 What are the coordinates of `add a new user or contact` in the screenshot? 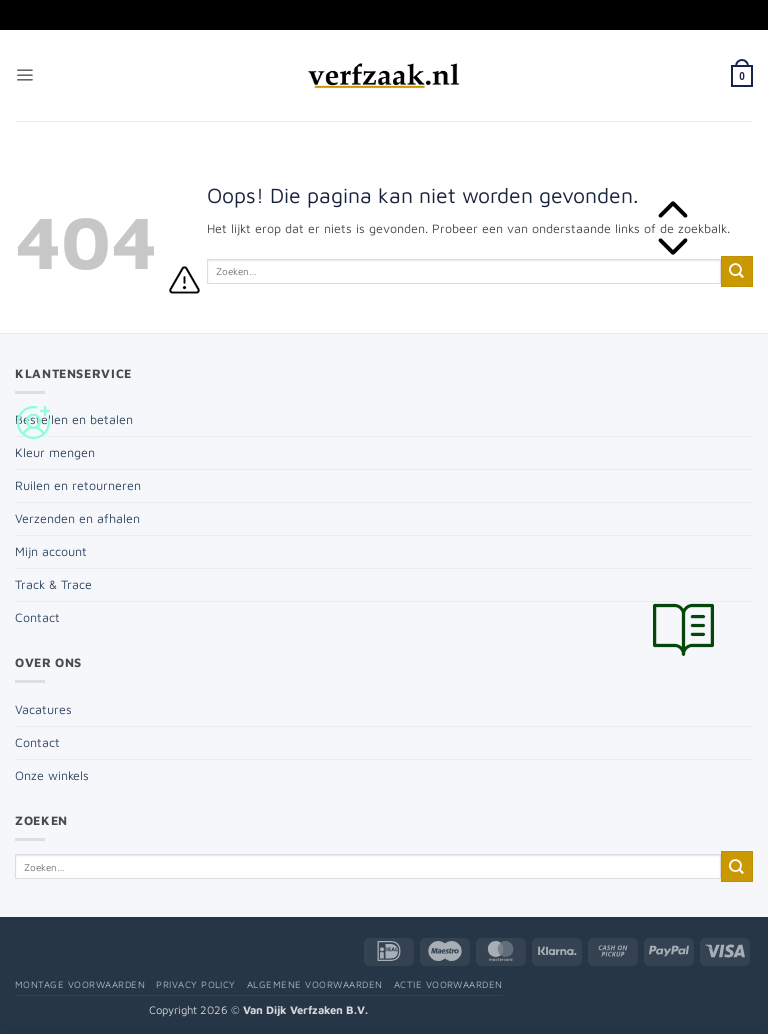 It's located at (33, 422).